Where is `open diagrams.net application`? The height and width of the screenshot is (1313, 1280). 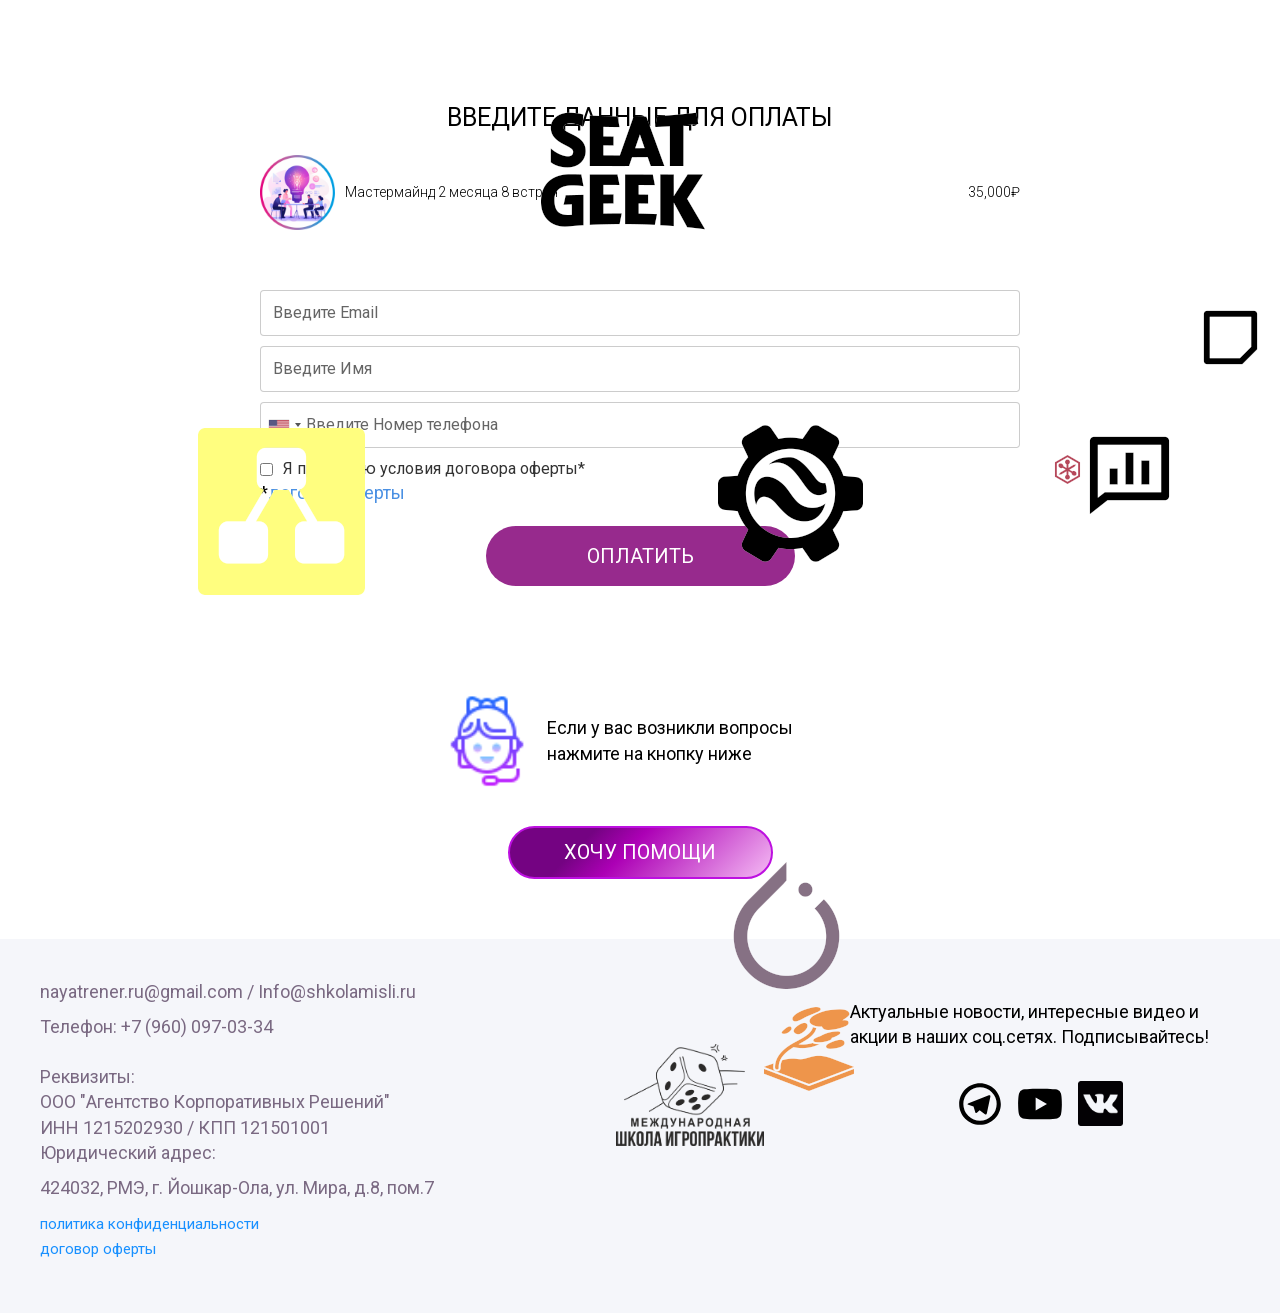
open diagrams.net application is located at coordinates (281, 511).